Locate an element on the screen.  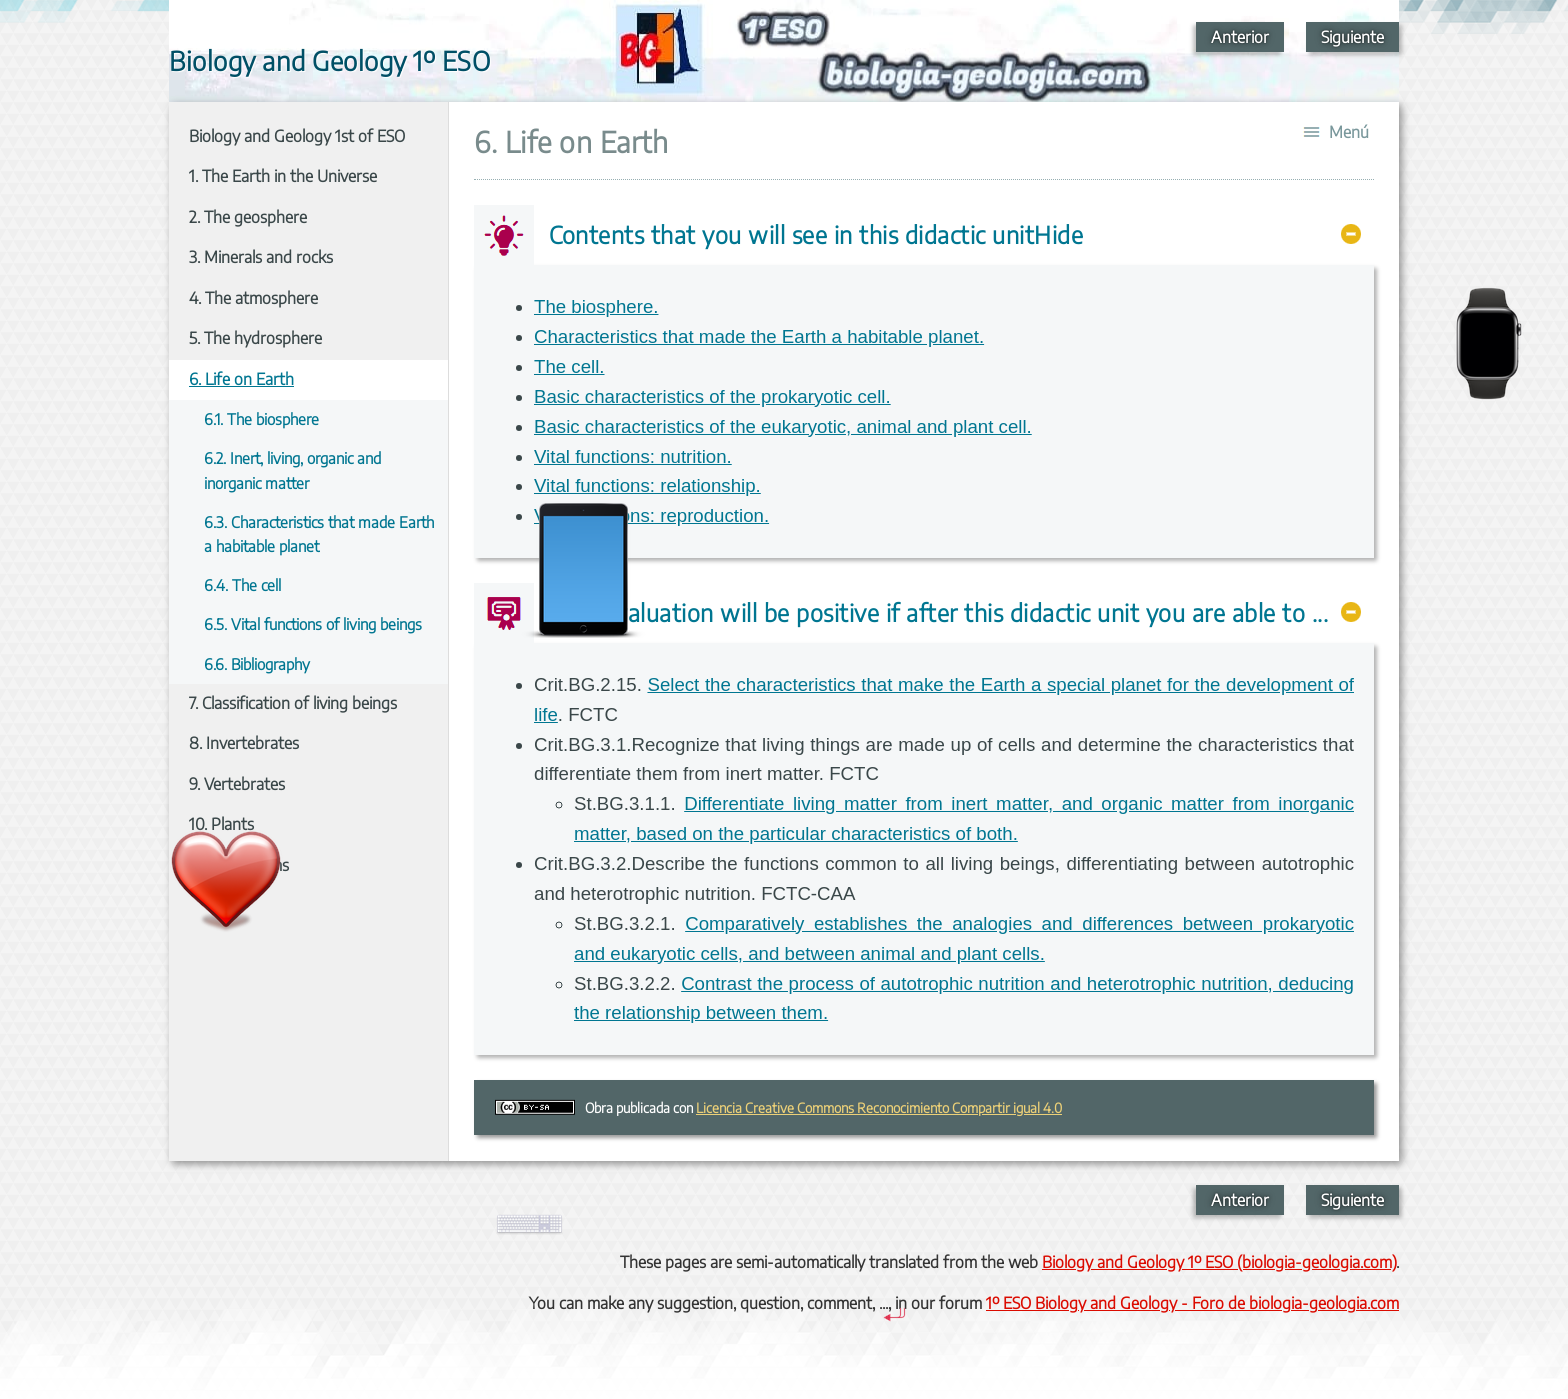
access your favorites or bookmarked items is located at coordinates (226, 873).